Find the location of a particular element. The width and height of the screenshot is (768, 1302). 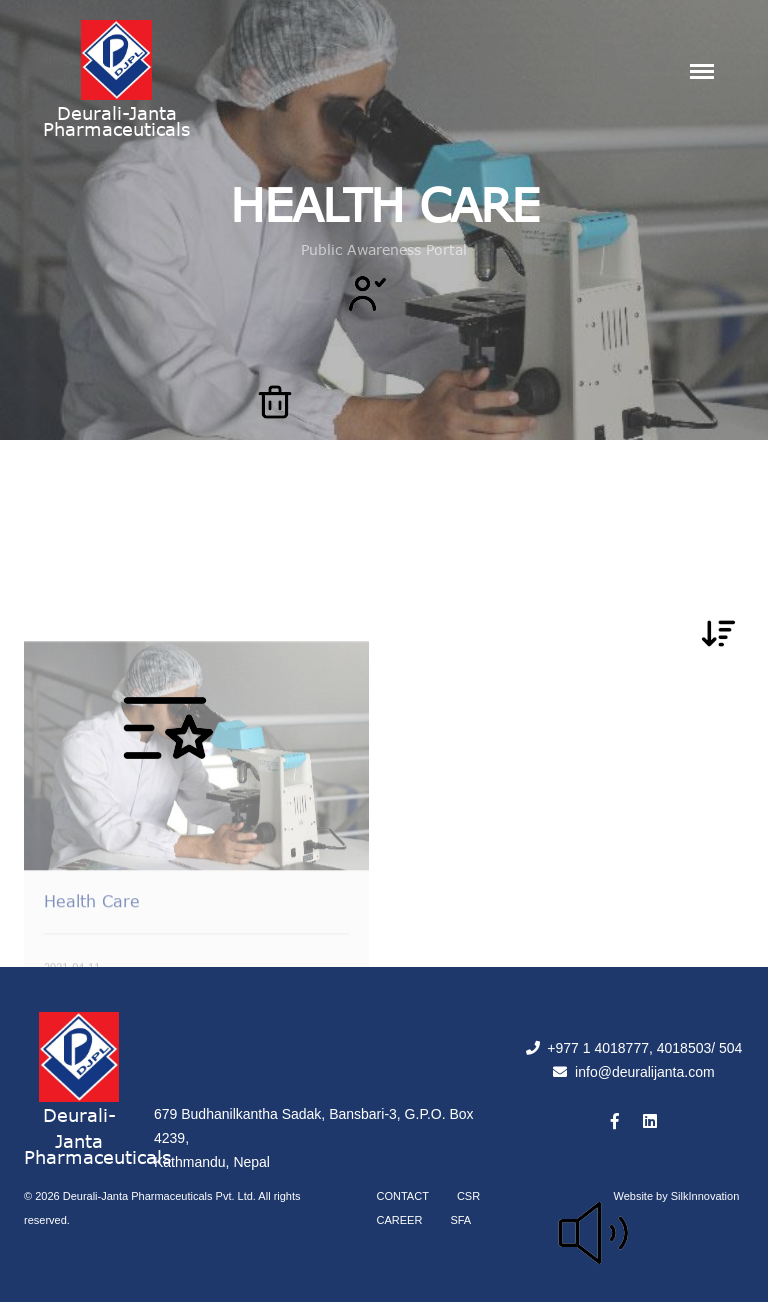

sort items from largest to smallest is located at coordinates (718, 633).